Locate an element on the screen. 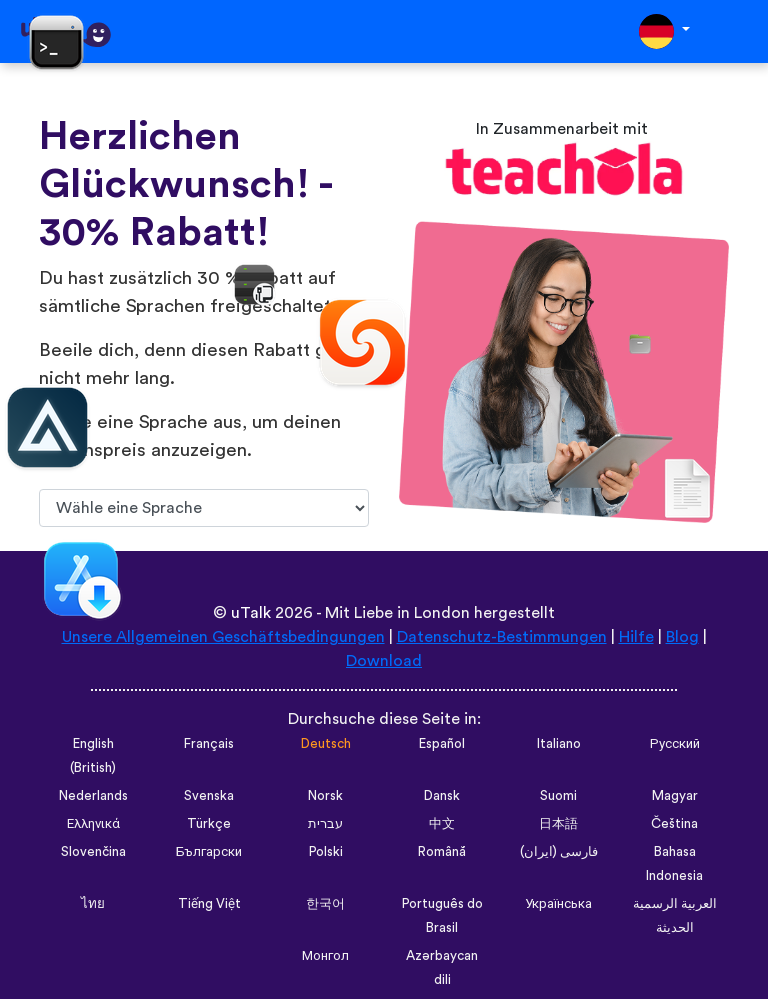  a plain text file is located at coordinates (687, 489).